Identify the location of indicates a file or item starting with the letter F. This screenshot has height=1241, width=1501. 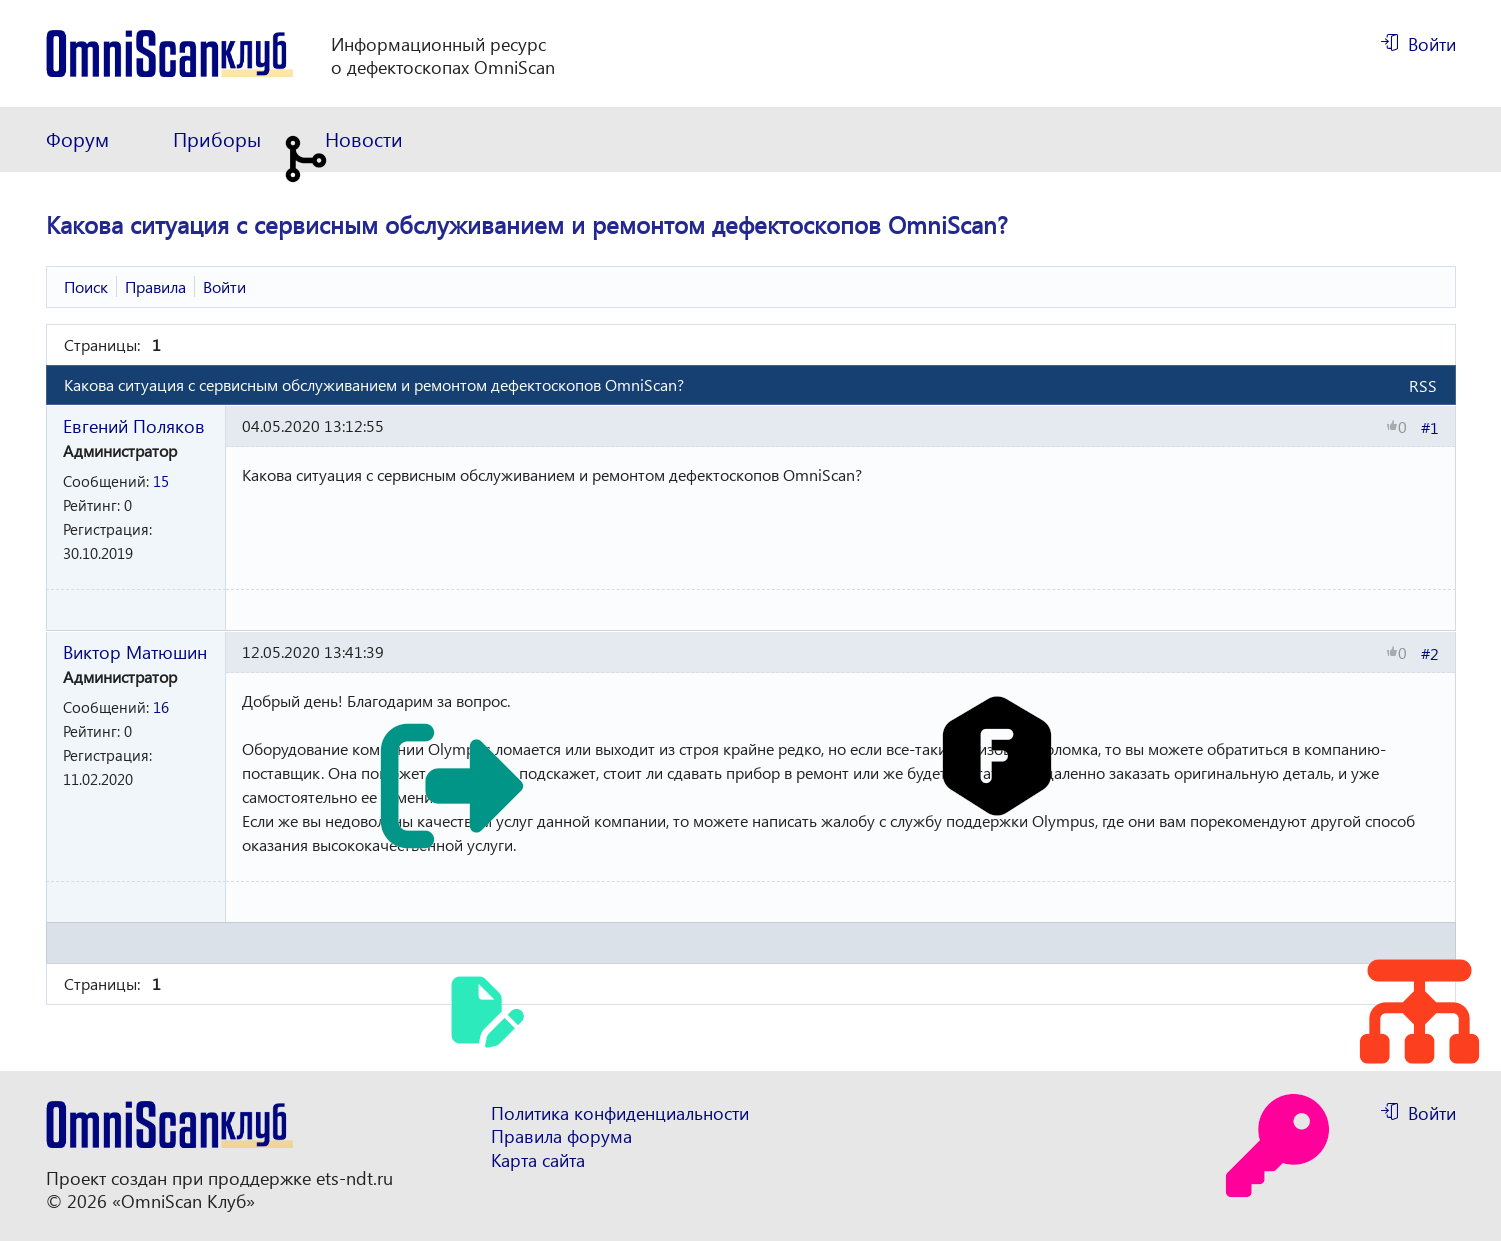
(997, 756).